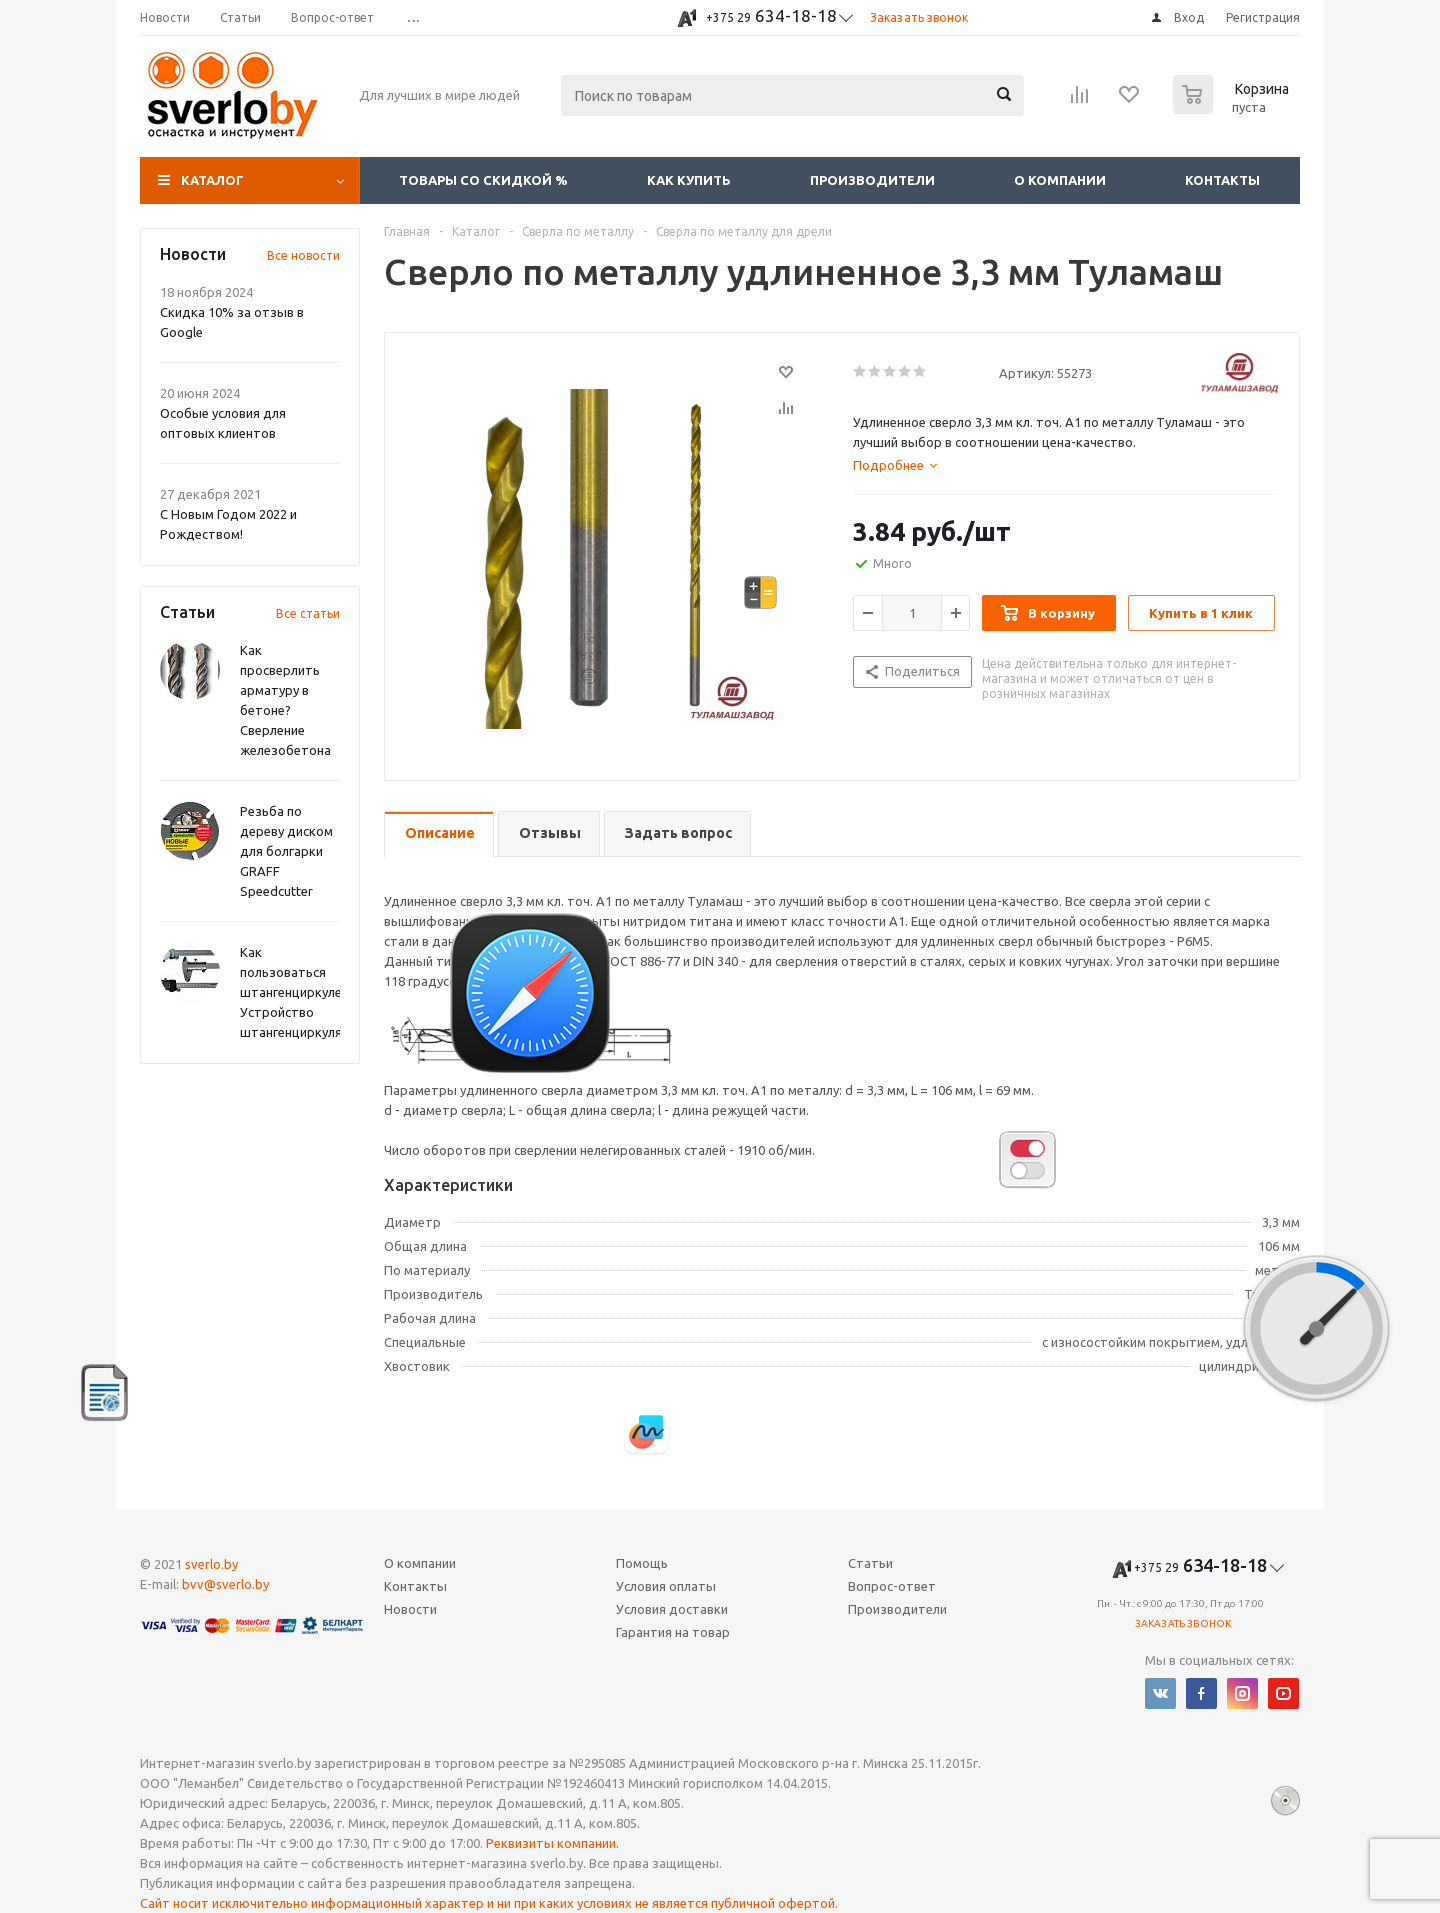  I want to click on open Apple Freeform app, so click(646, 1431).